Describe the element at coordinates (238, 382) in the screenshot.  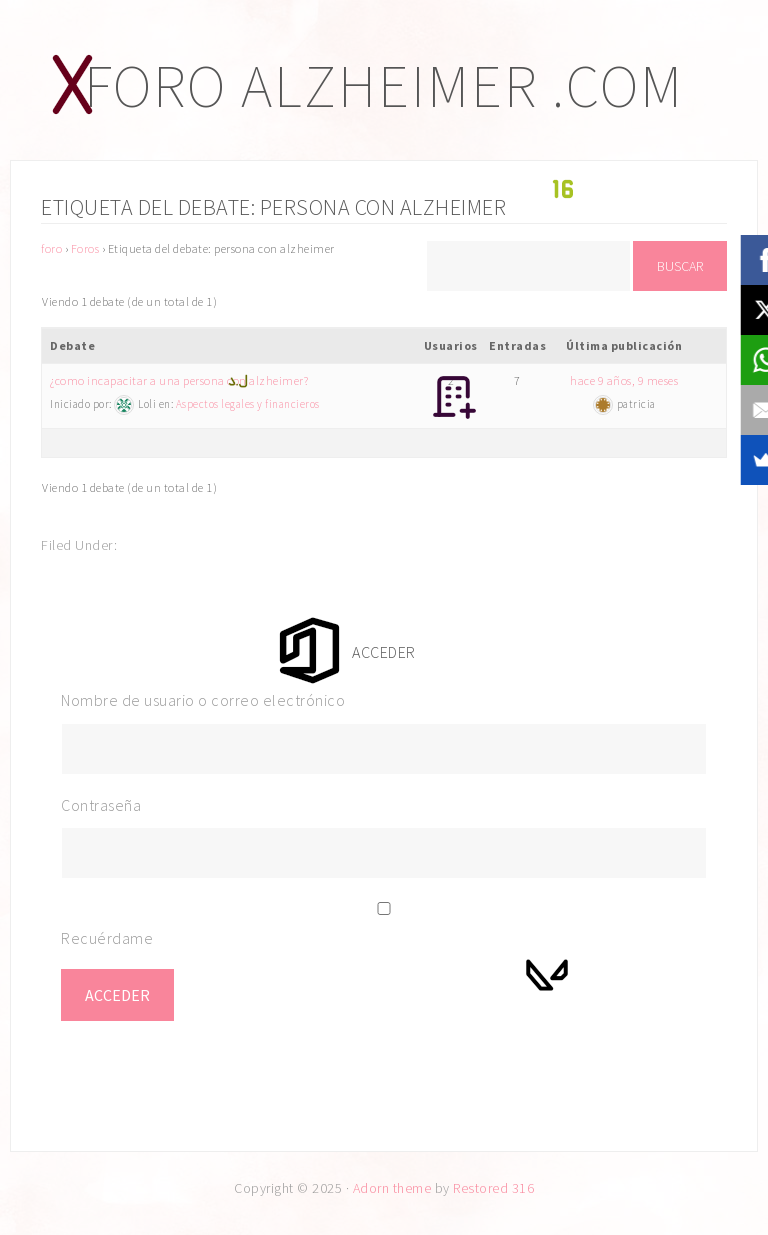
I see `represents Libyan dinar currency` at that location.